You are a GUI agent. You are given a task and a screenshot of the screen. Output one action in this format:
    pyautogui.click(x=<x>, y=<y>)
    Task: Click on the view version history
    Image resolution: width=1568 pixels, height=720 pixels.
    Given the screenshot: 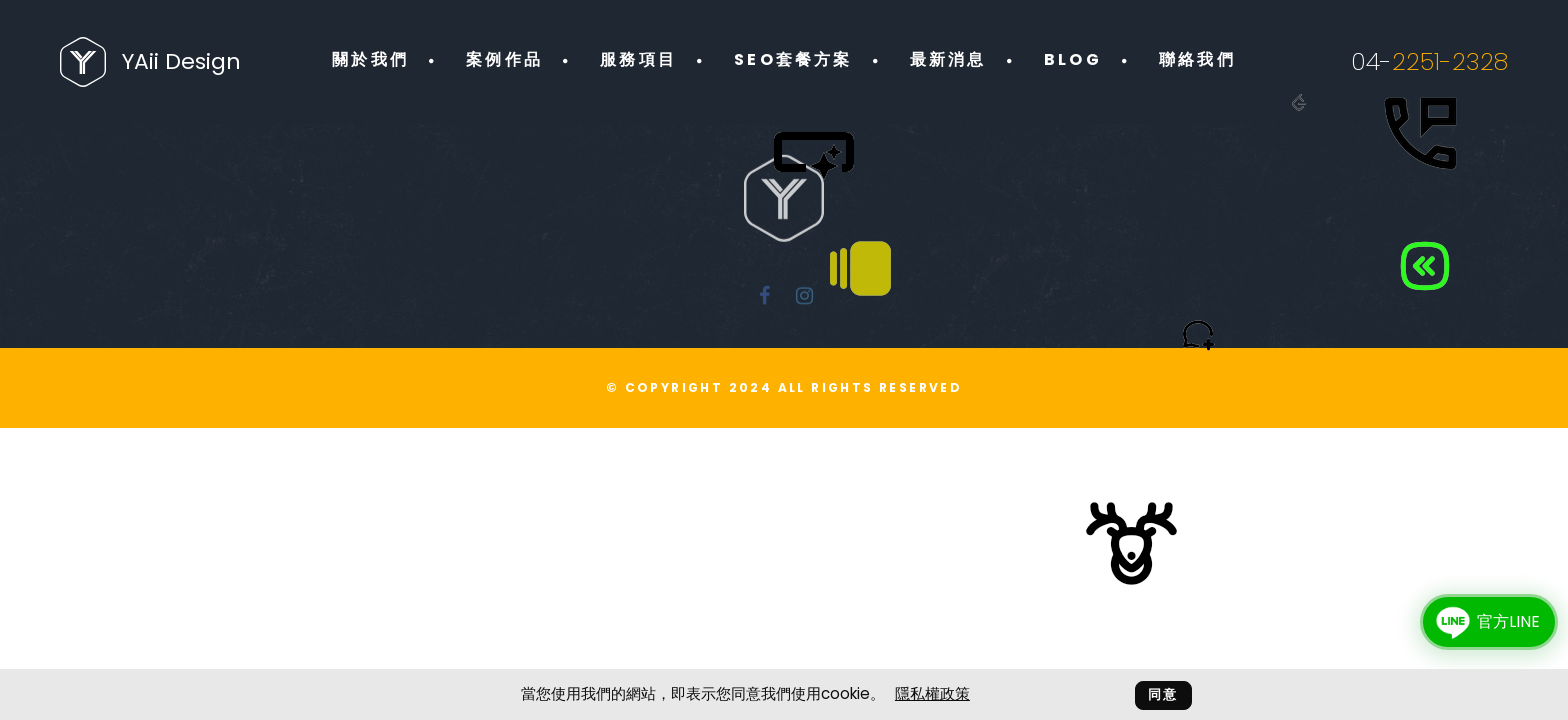 What is the action you would take?
    pyautogui.click(x=860, y=268)
    